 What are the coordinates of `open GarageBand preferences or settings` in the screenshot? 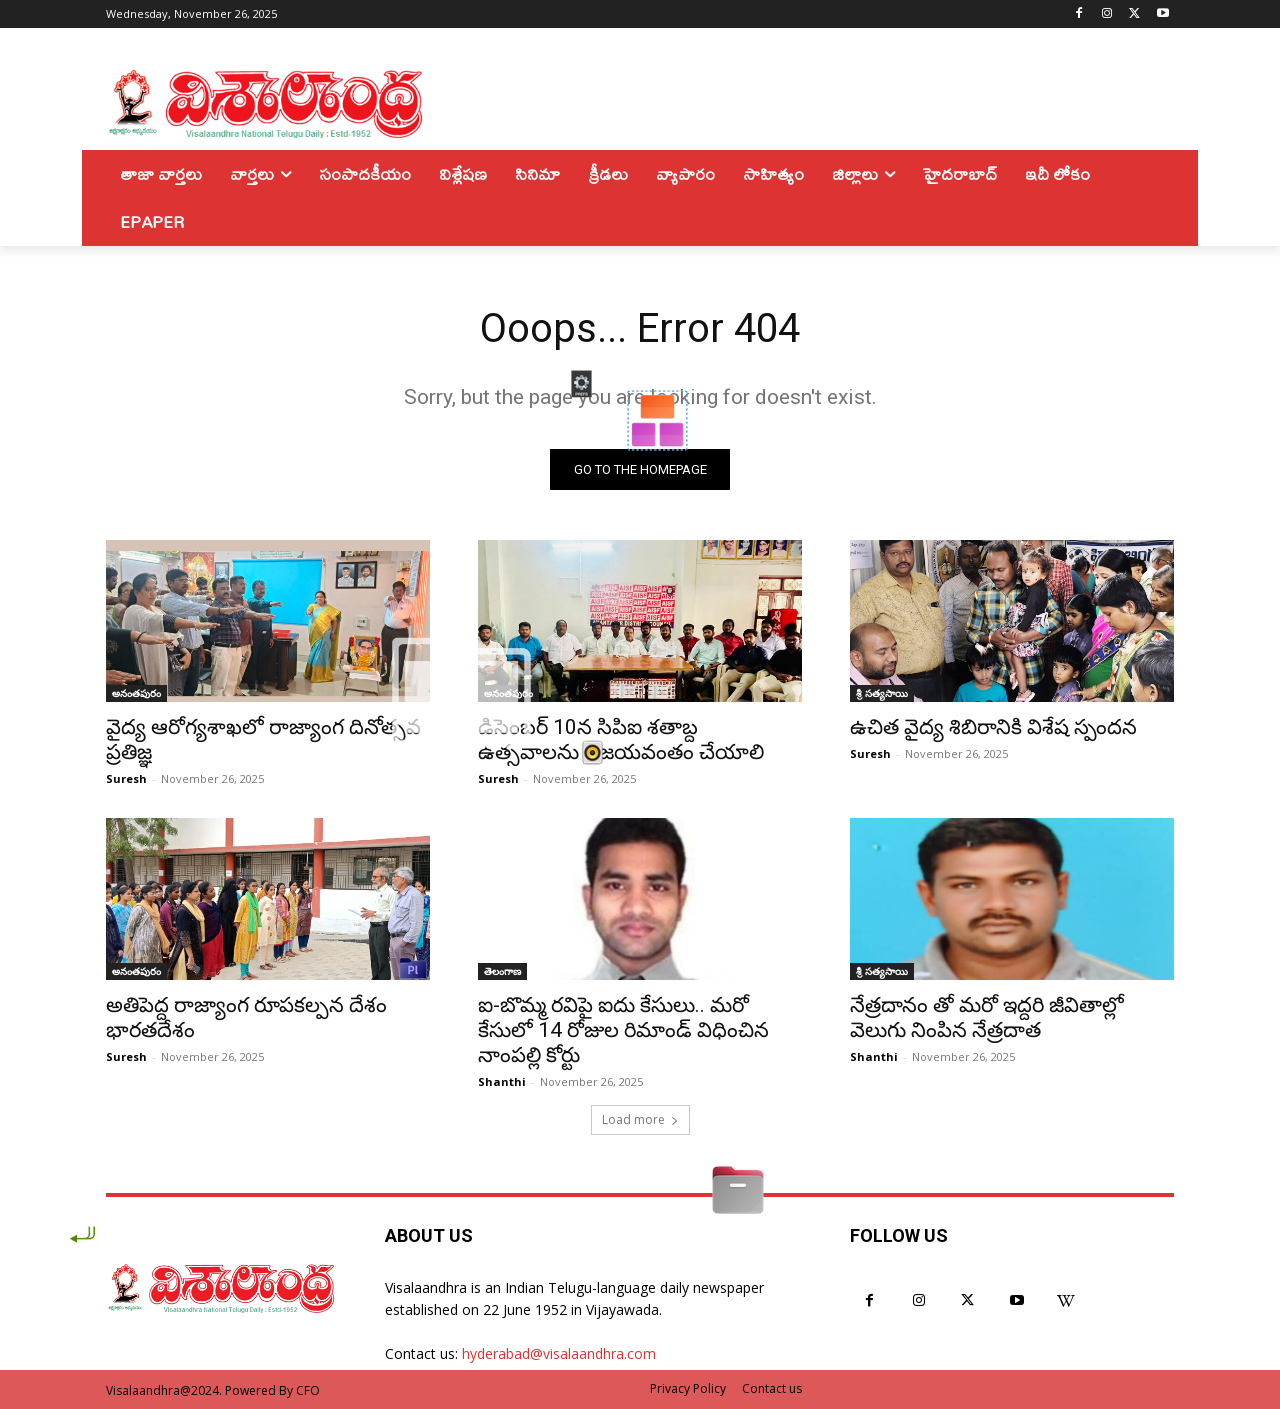 It's located at (581, 384).